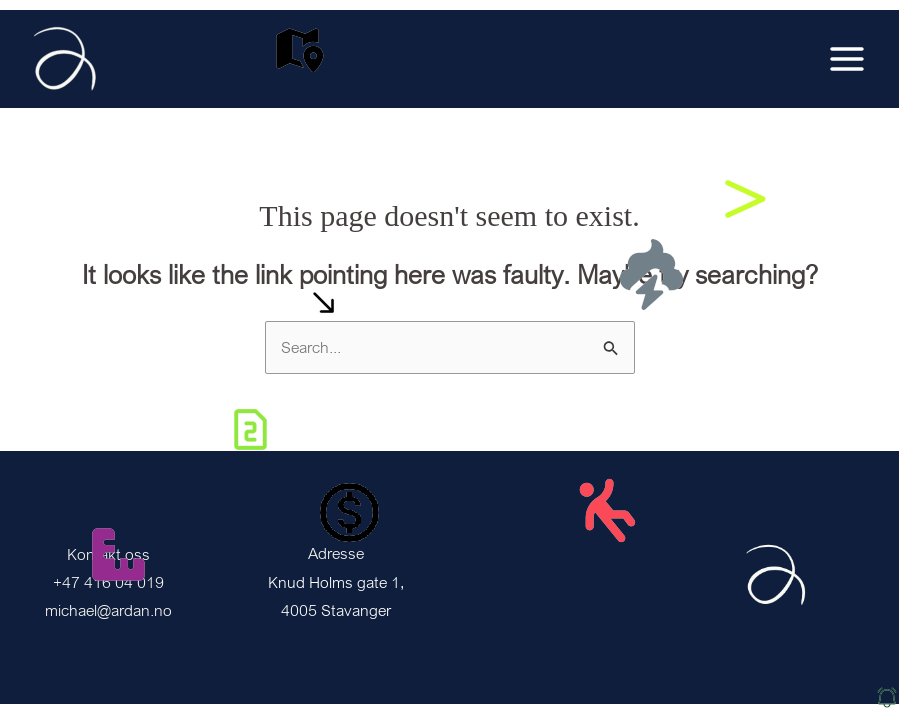 The image size is (899, 720). Describe the element at coordinates (250, 429) in the screenshot. I see `indicates secondary SIM card slot` at that location.